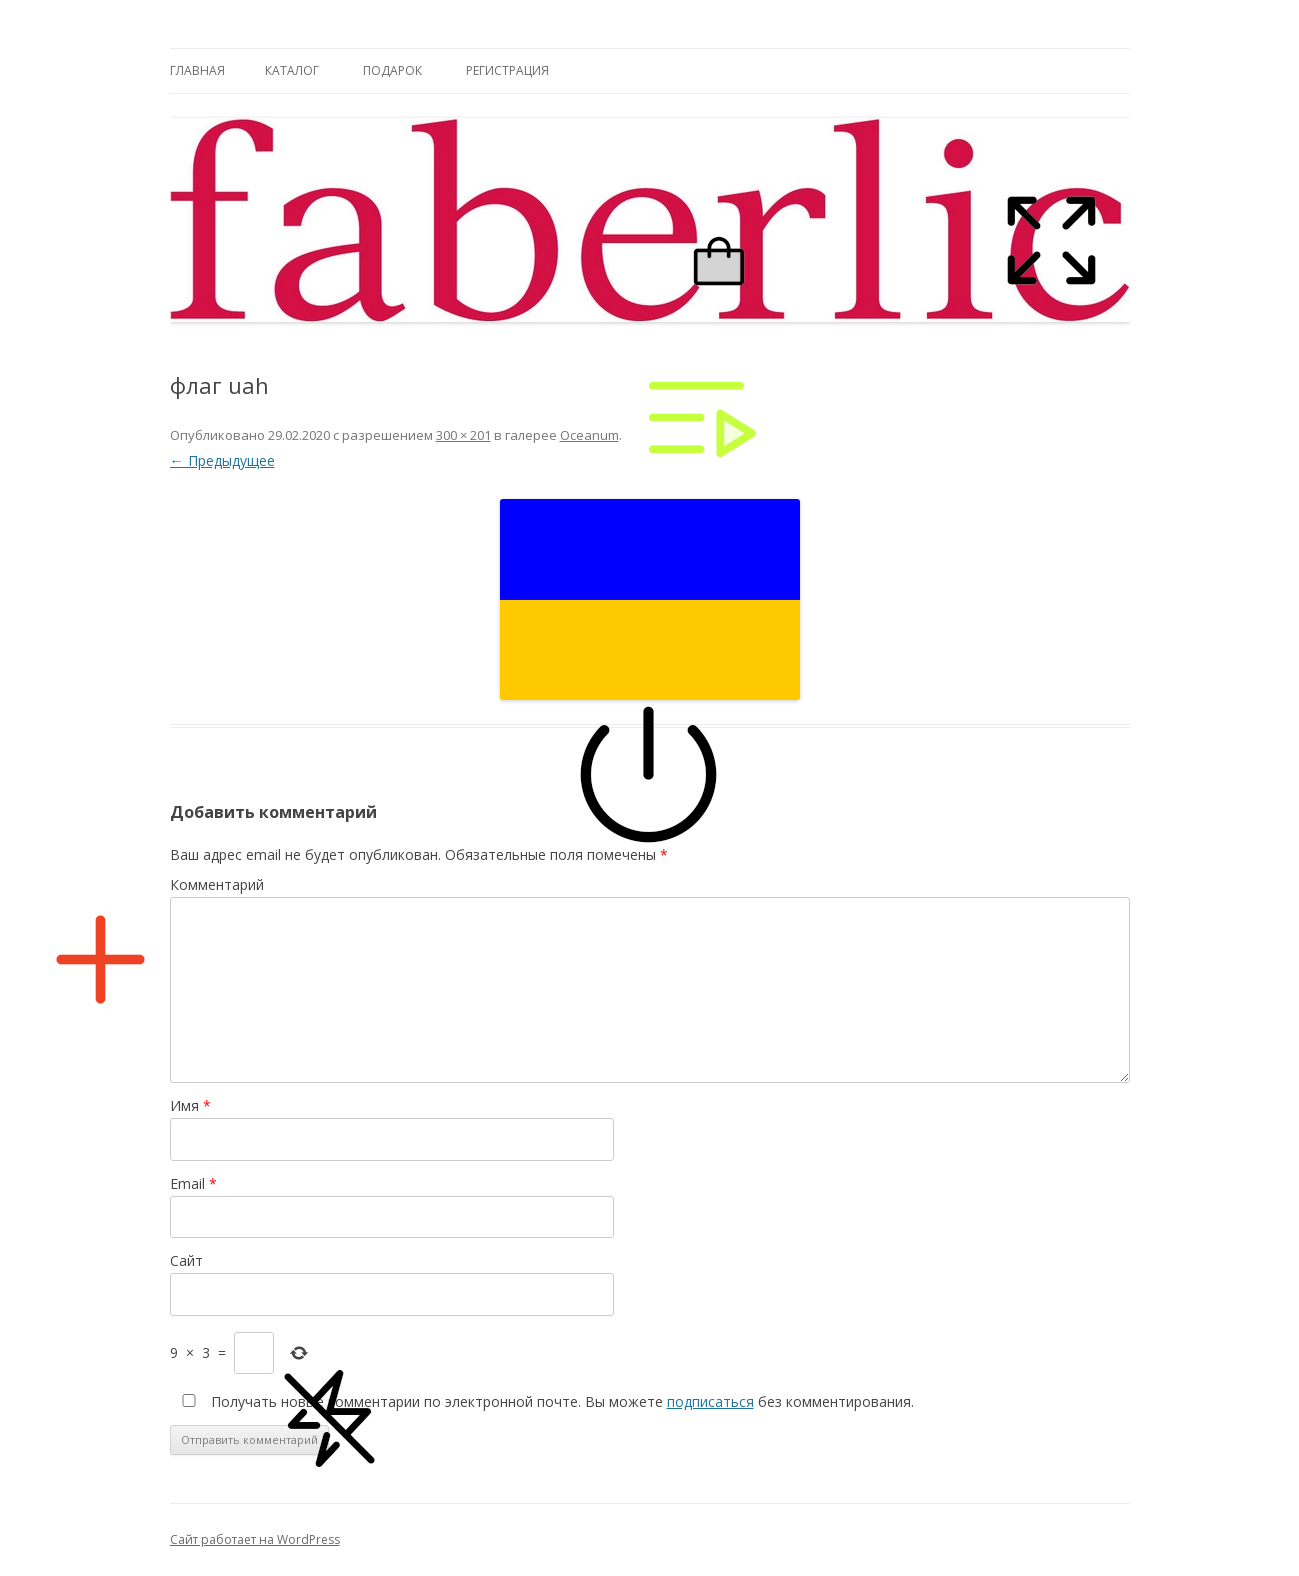 The width and height of the screenshot is (1299, 1576). What do you see at coordinates (696, 417) in the screenshot?
I see `add to playback queue` at bounding box center [696, 417].